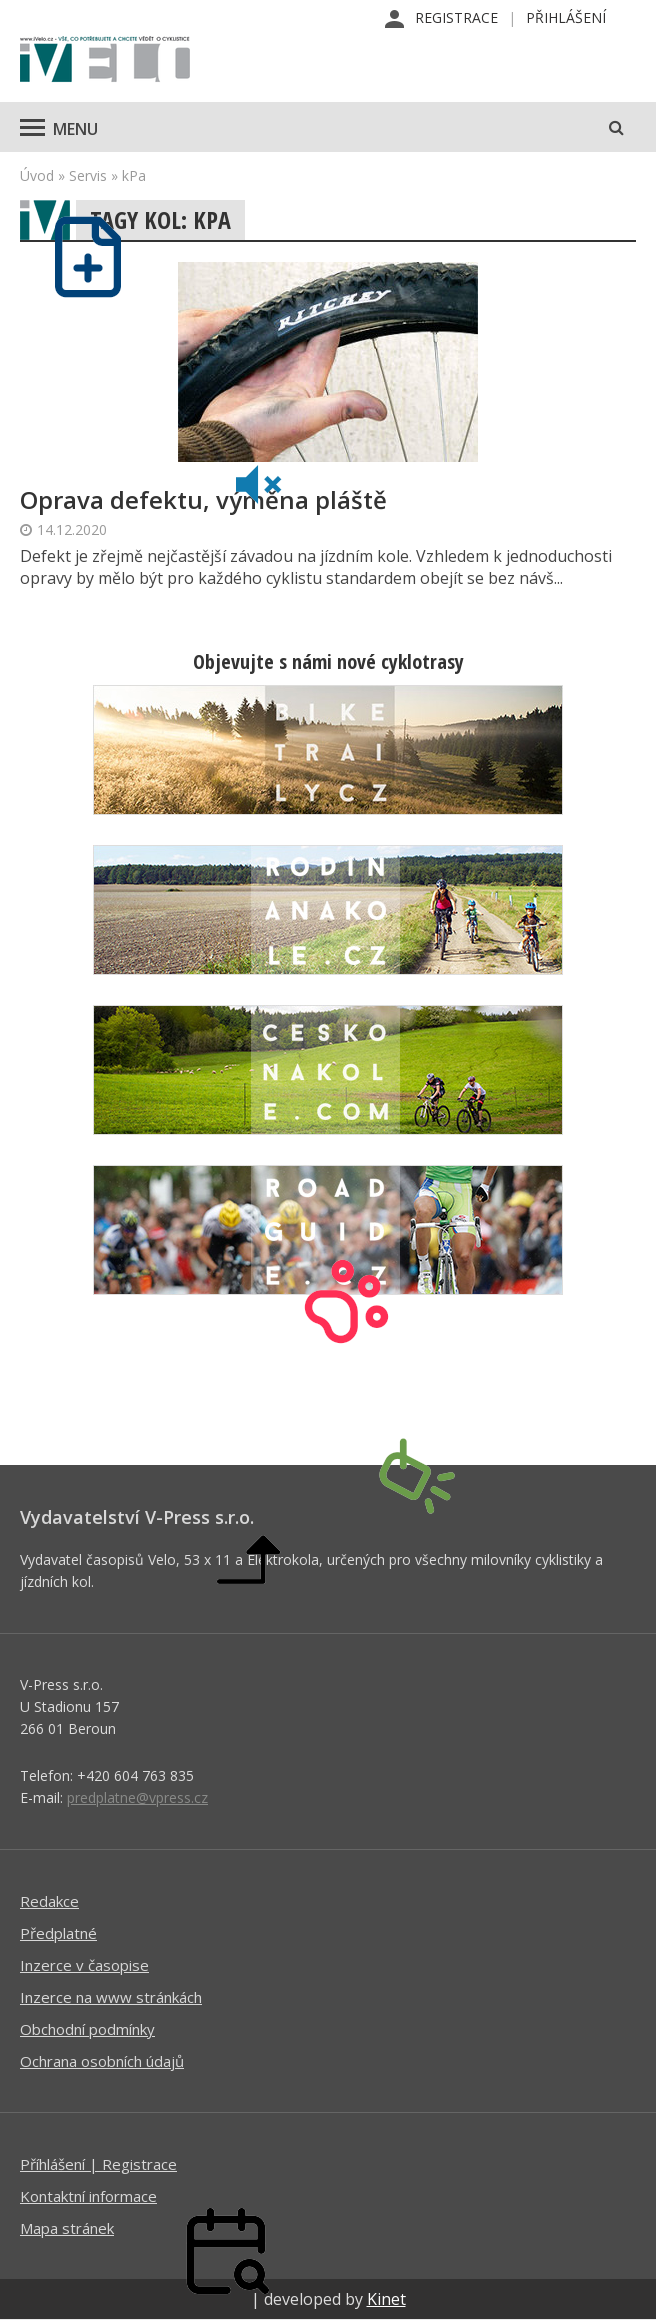 The height and width of the screenshot is (2320, 656). Describe the element at coordinates (346, 1301) in the screenshot. I see `access pet-related features or settings` at that location.